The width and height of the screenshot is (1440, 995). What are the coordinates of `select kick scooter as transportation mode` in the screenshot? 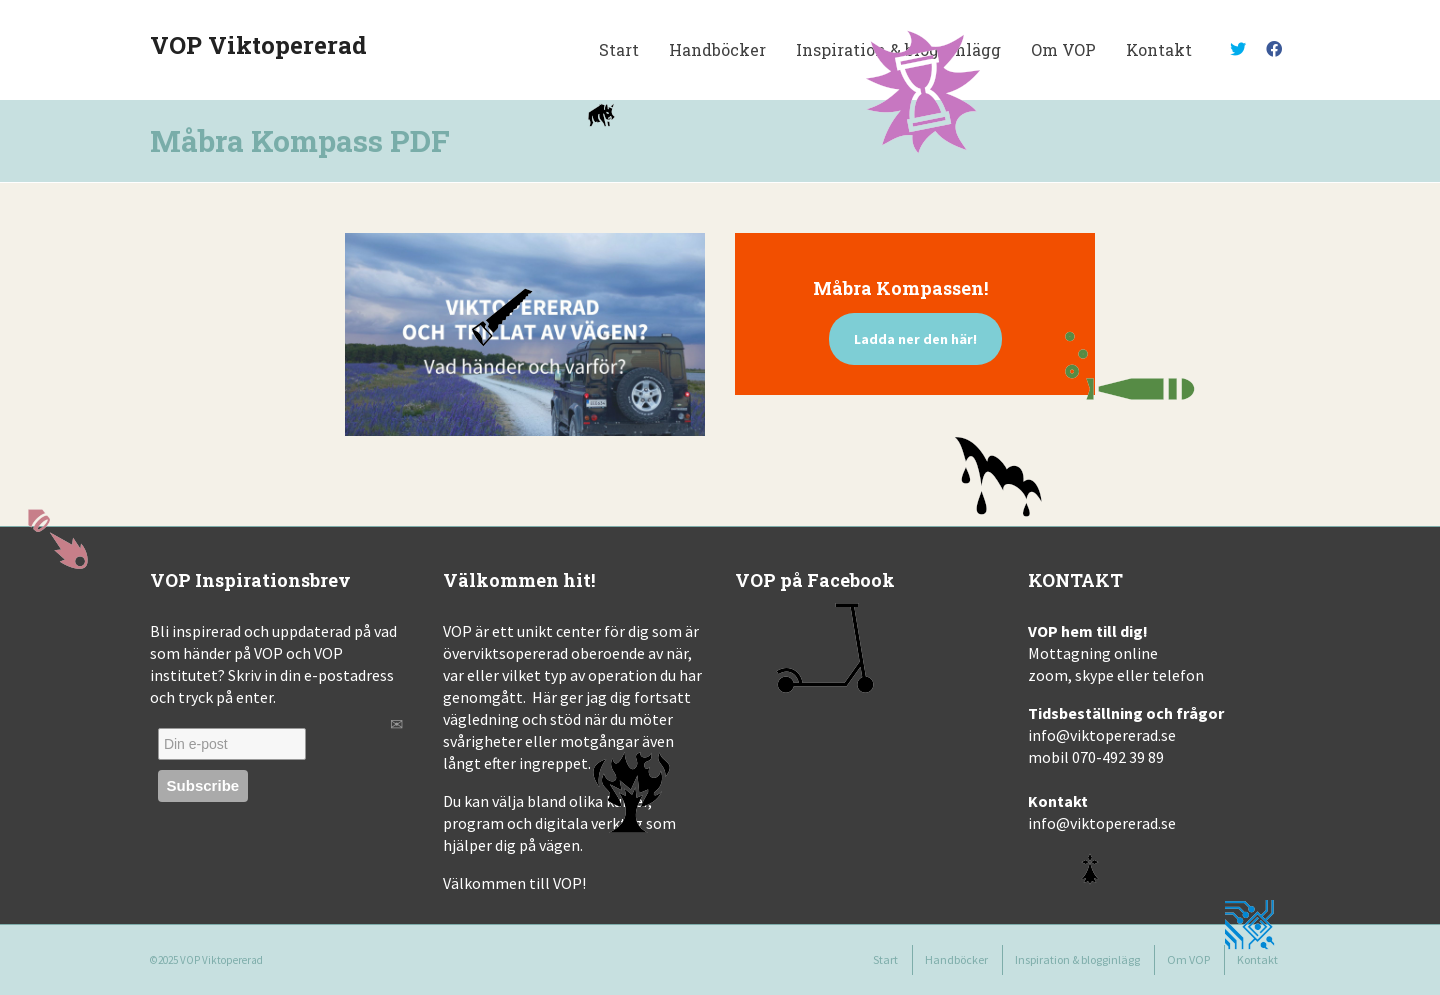 It's located at (825, 648).